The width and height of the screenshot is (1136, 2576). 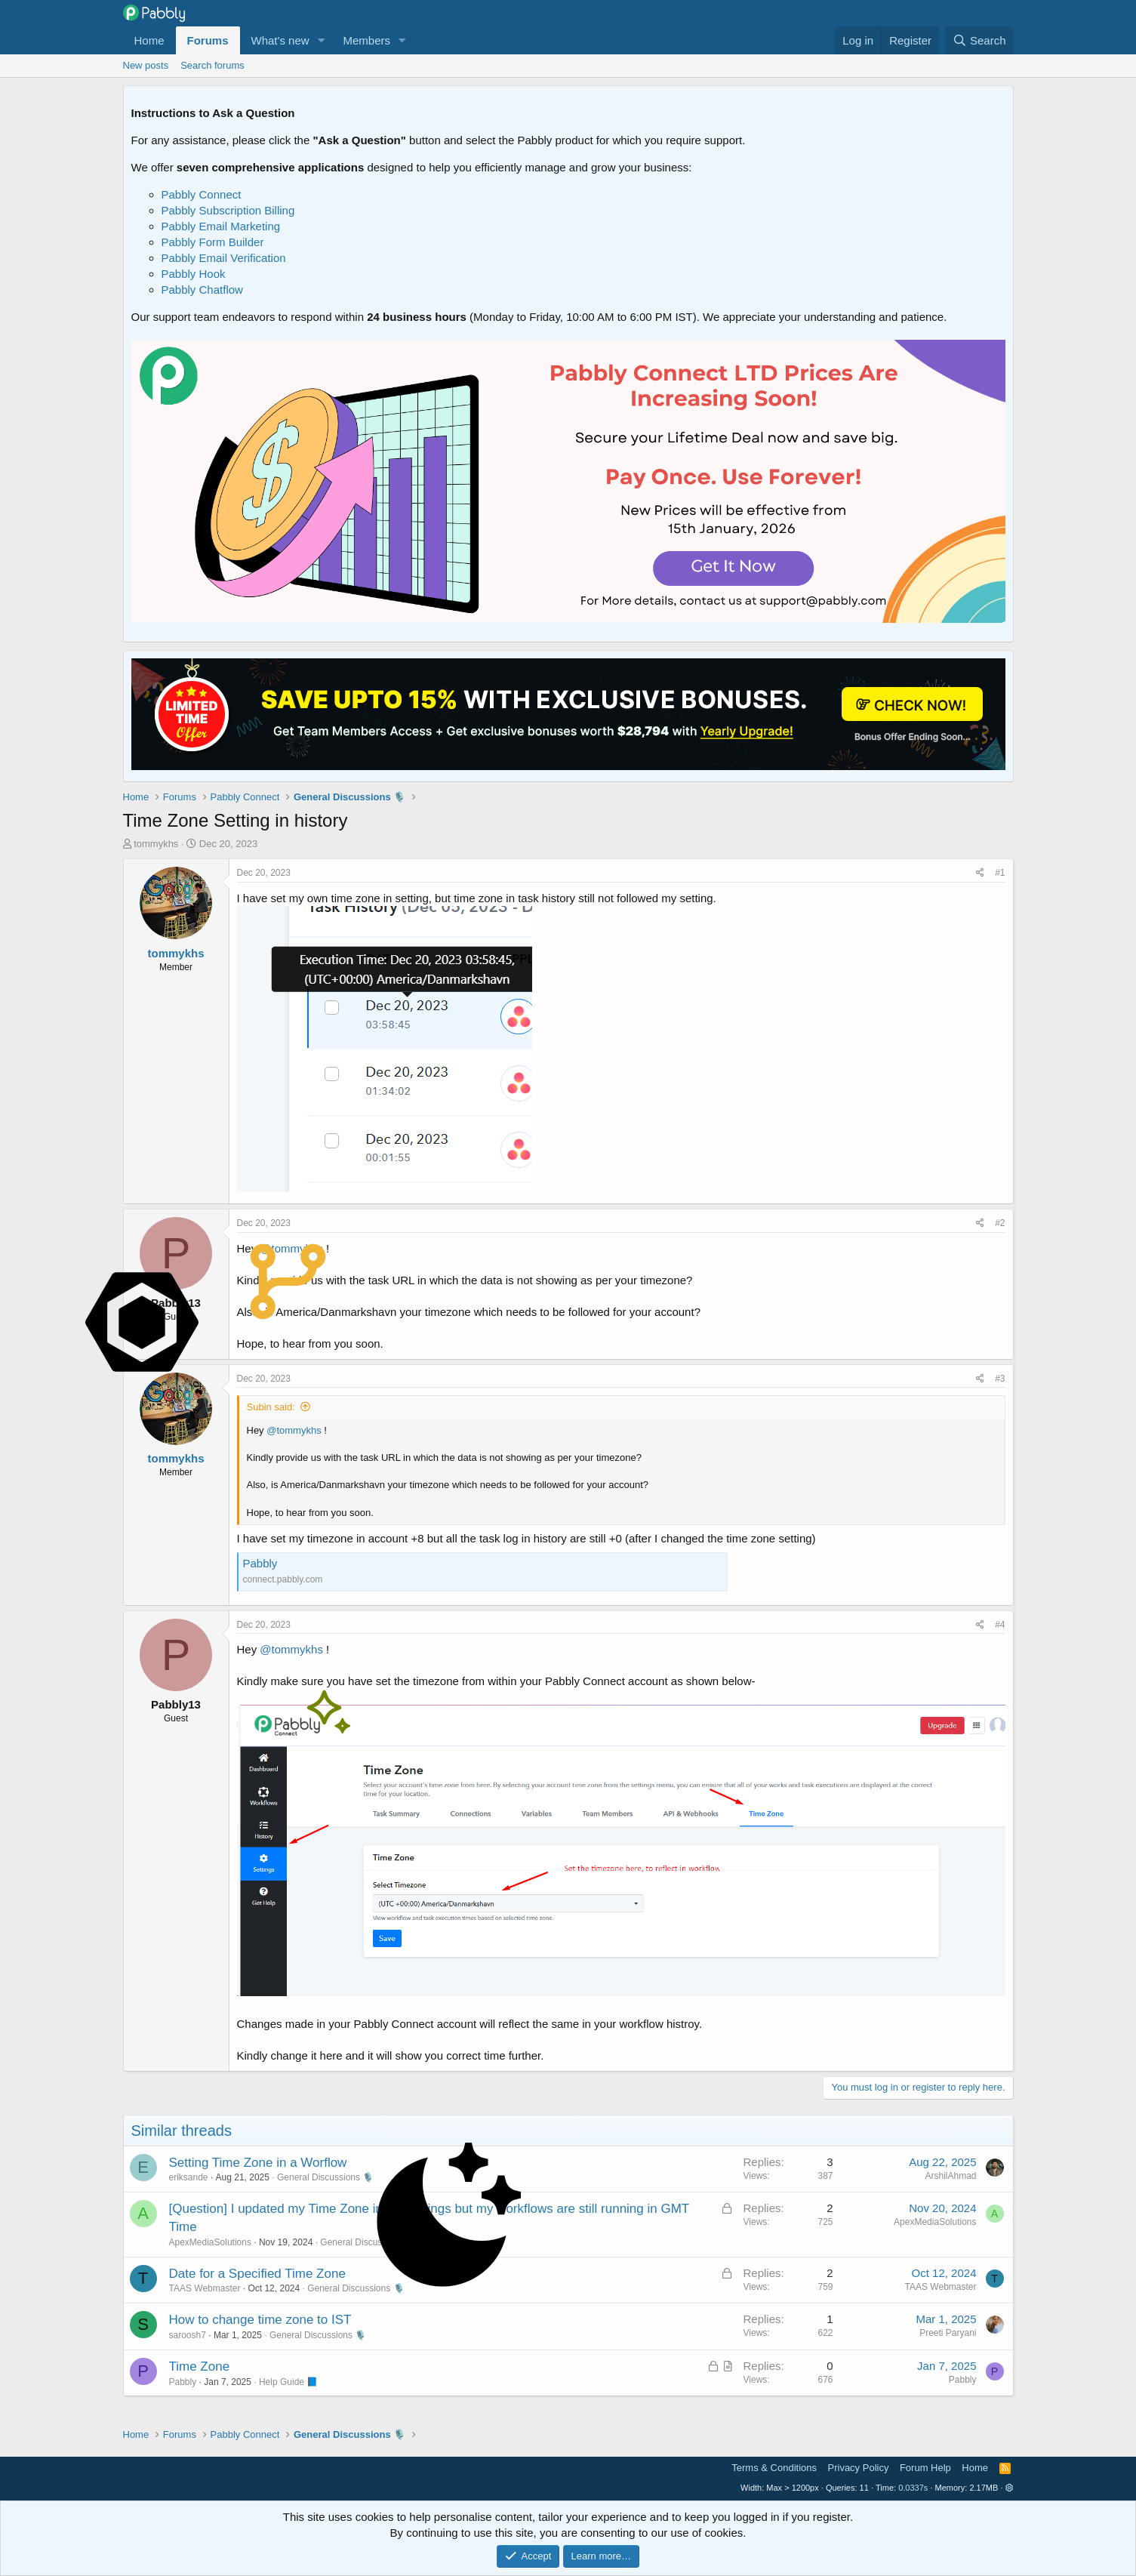 What do you see at coordinates (328, 1712) in the screenshot?
I see `open Google Bard AI assistant` at bounding box center [328, 1712].